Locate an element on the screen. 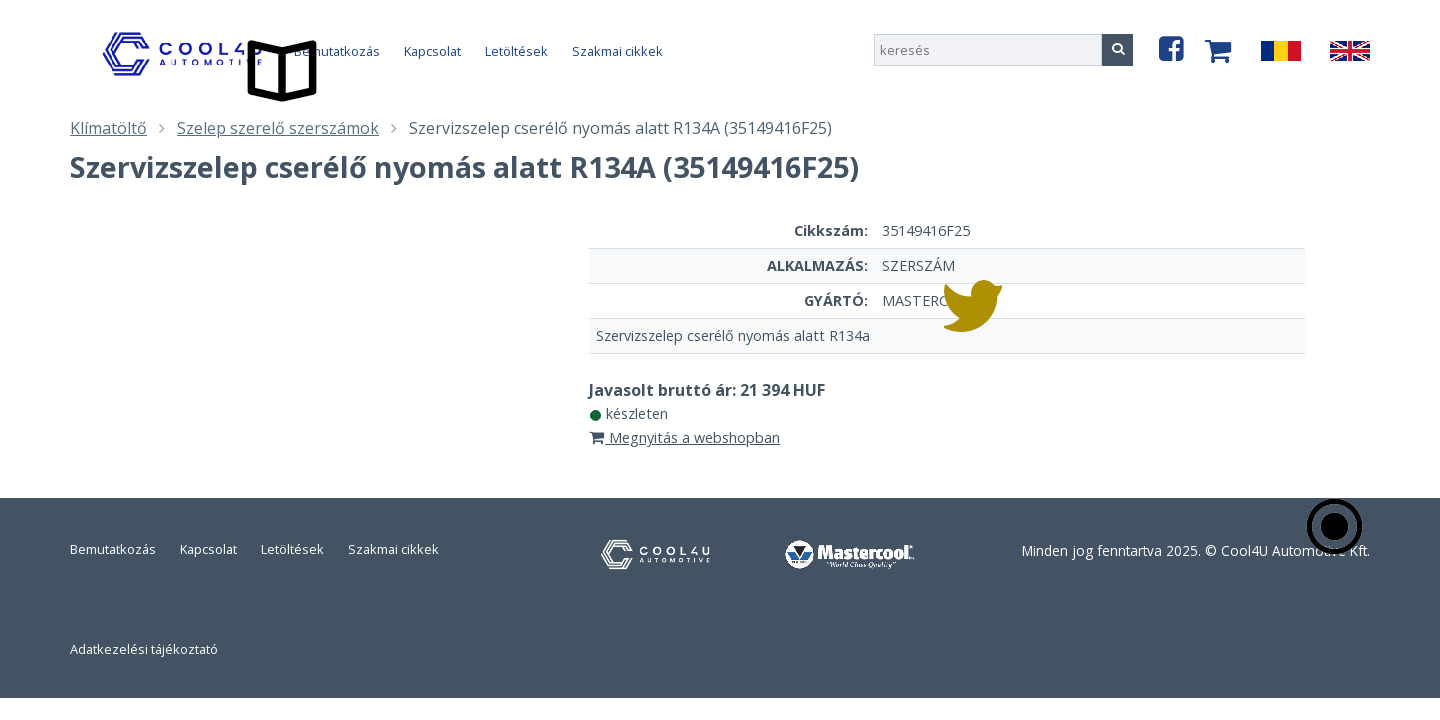 This screenshot has height=720, width=1440. selected radio button option is located at coordinates (1334, 526).